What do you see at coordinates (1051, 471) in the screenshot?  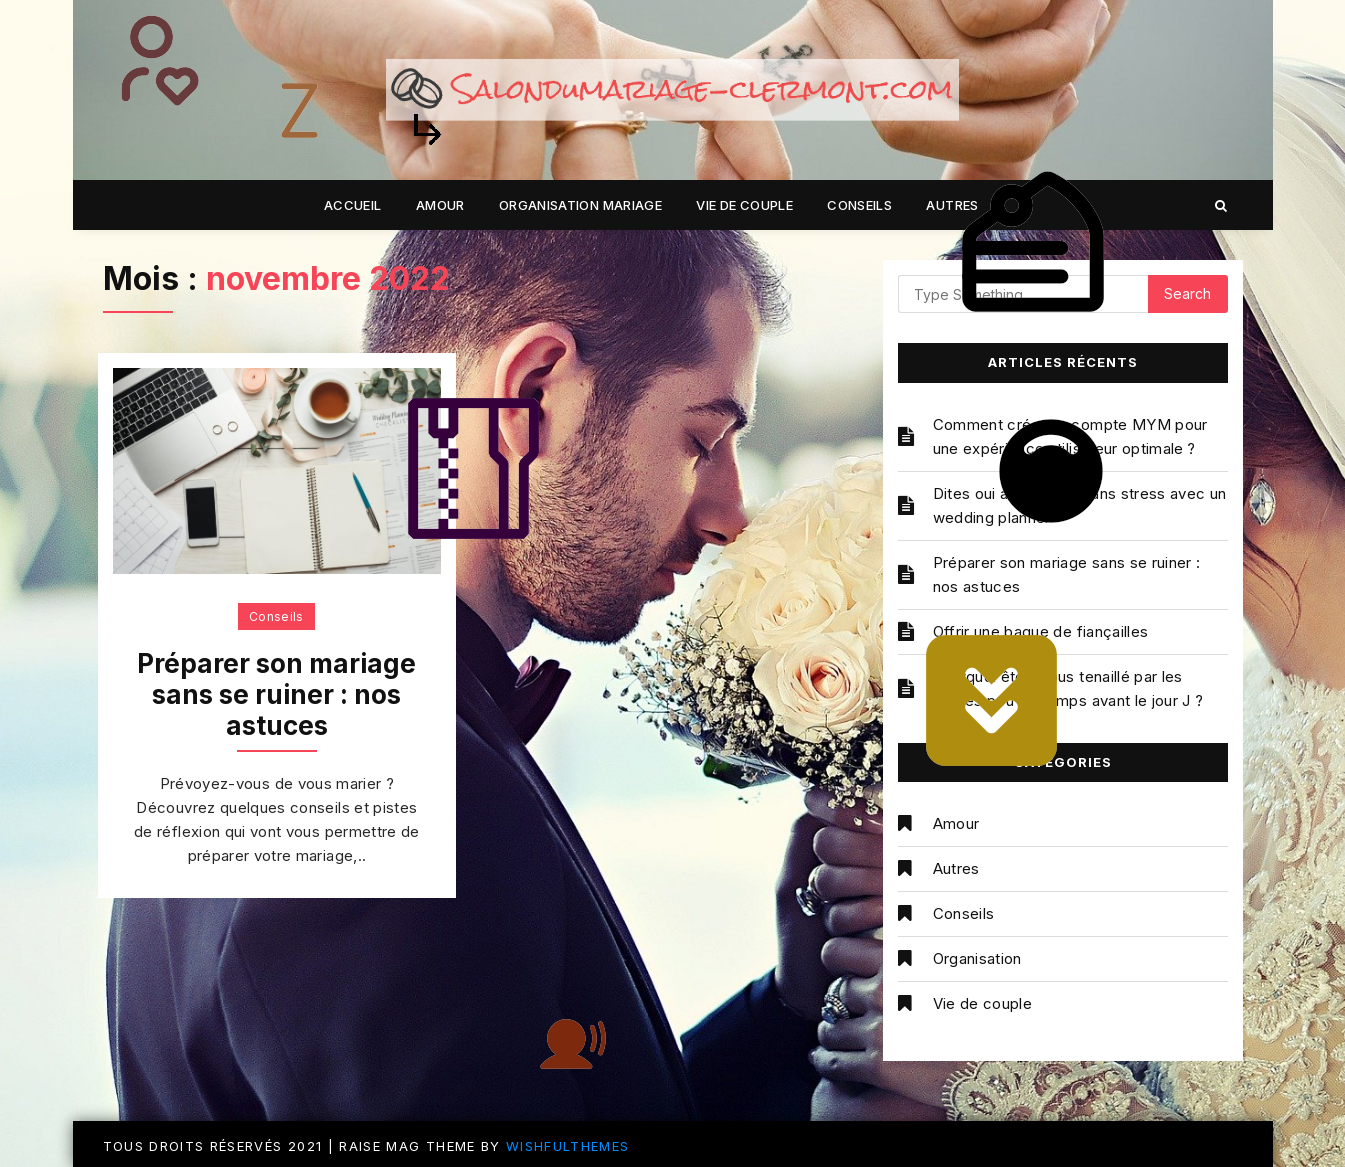 I see `apply inner shadow effect to top edge` at bounding box center [1051, 471].